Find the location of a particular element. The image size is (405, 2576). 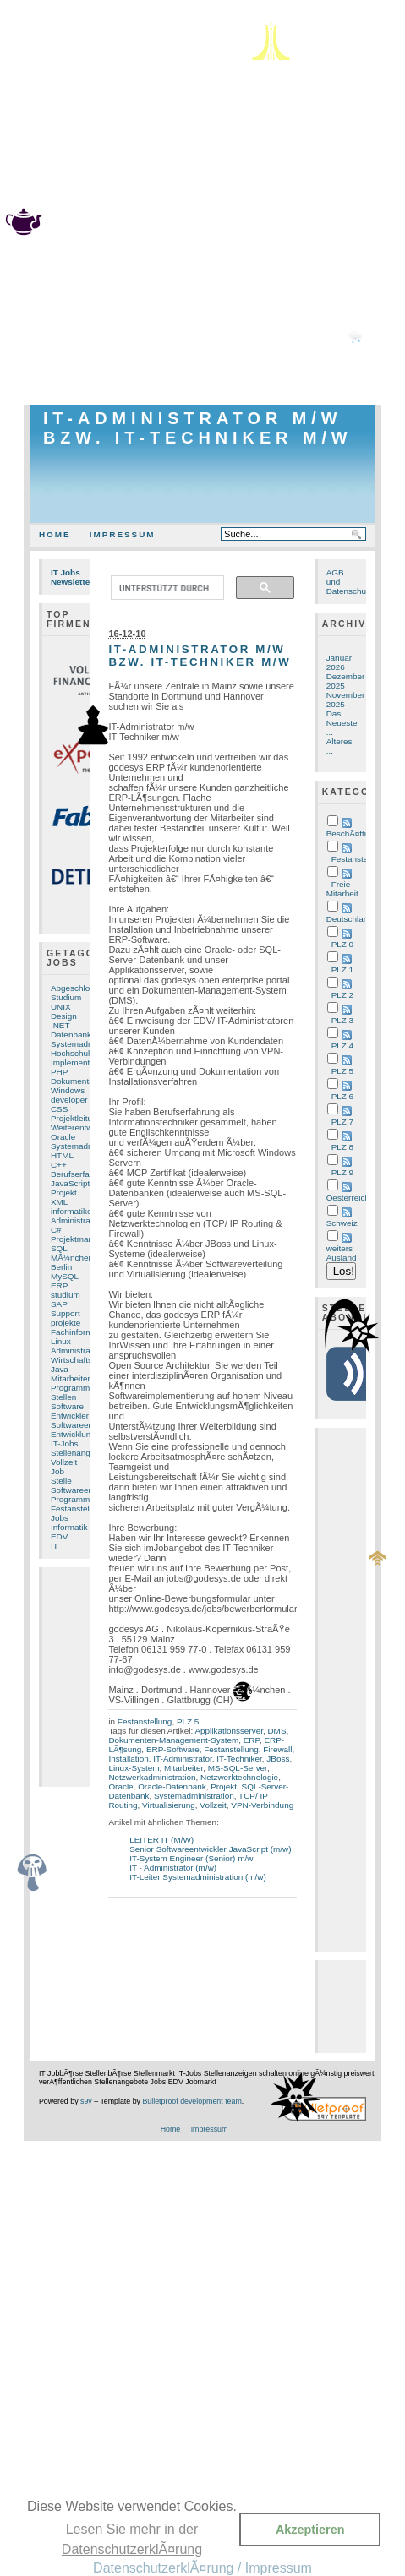

basketball slam dunk with impact effect is located at coordinates (351, 1326).